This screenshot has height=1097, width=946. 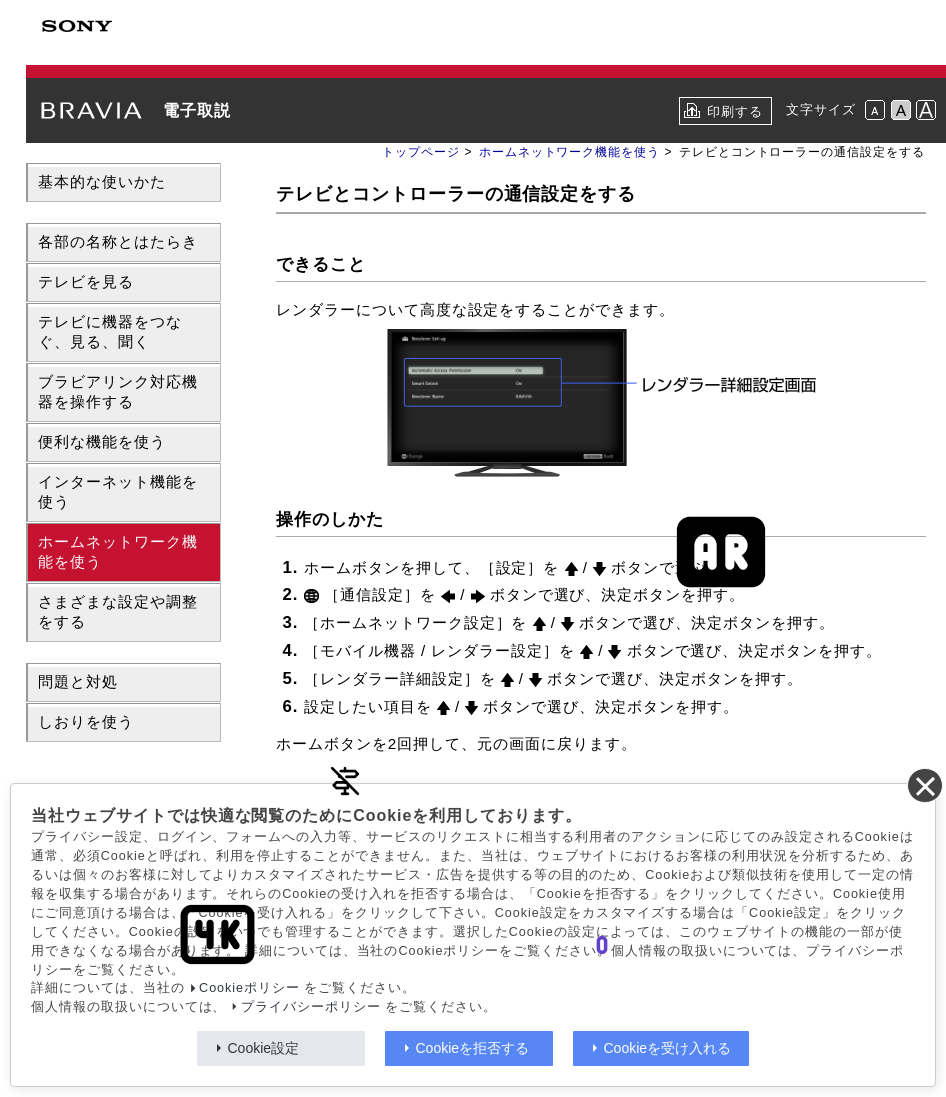 What do you see at coordinates (602, 945) in the screenshot?
I see `indicates a lowercase letter "o" for text formatting` at bounding box center [602, 945].